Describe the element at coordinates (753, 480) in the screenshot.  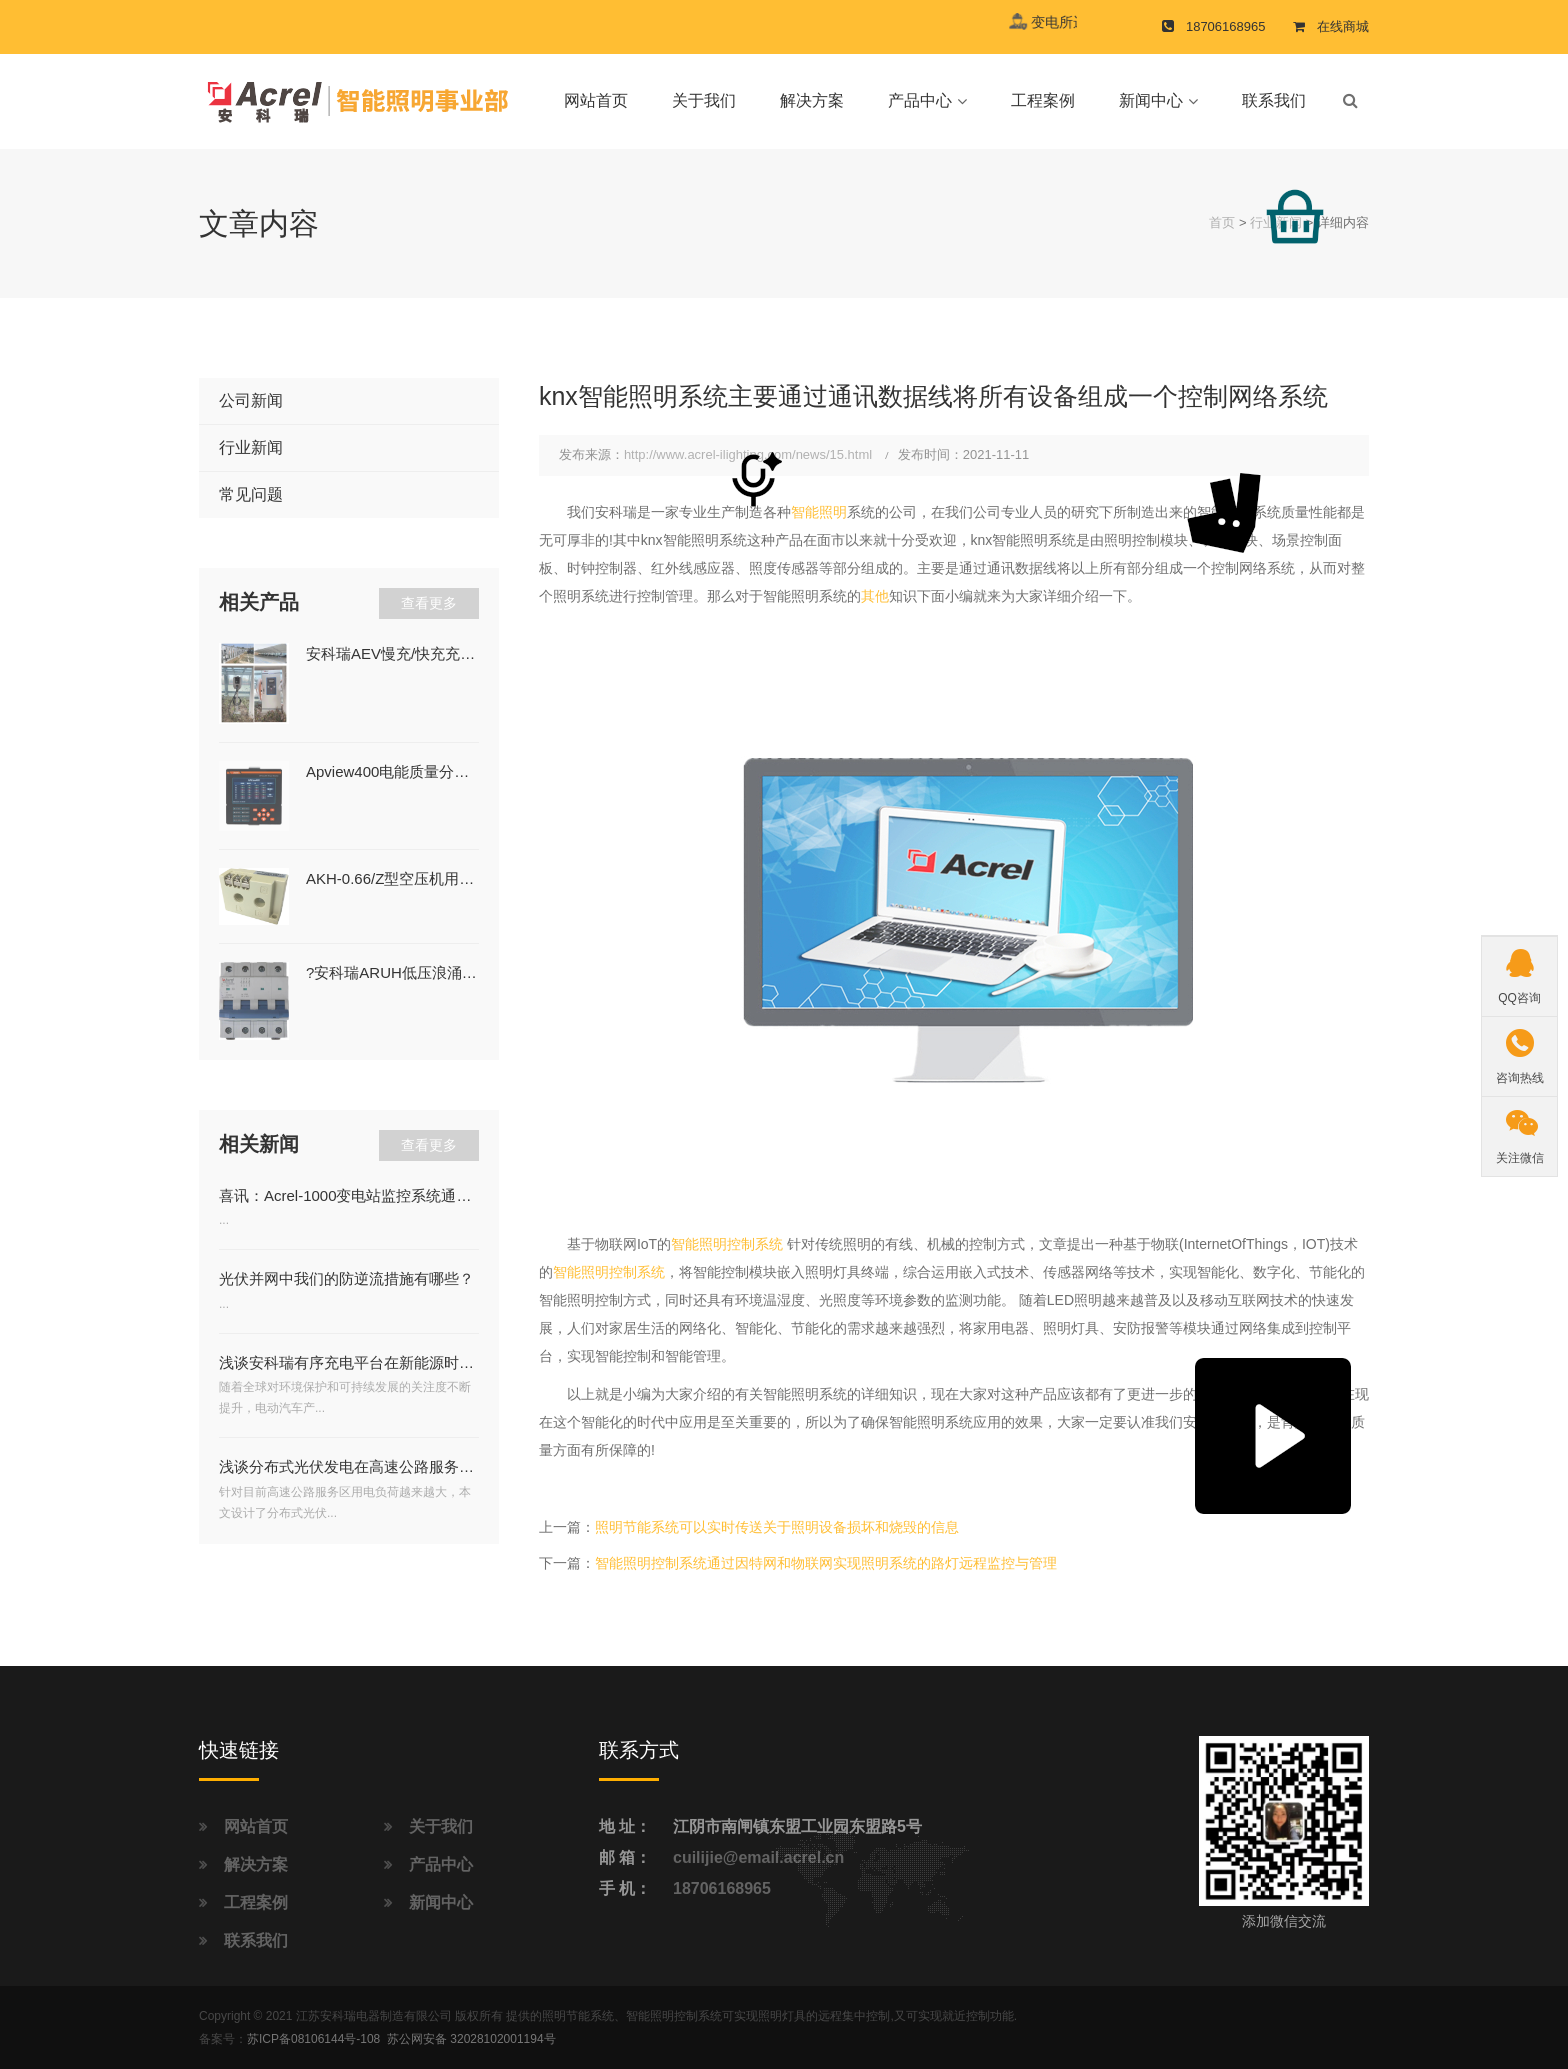
I see `activate AI-powered voice input` at that location.